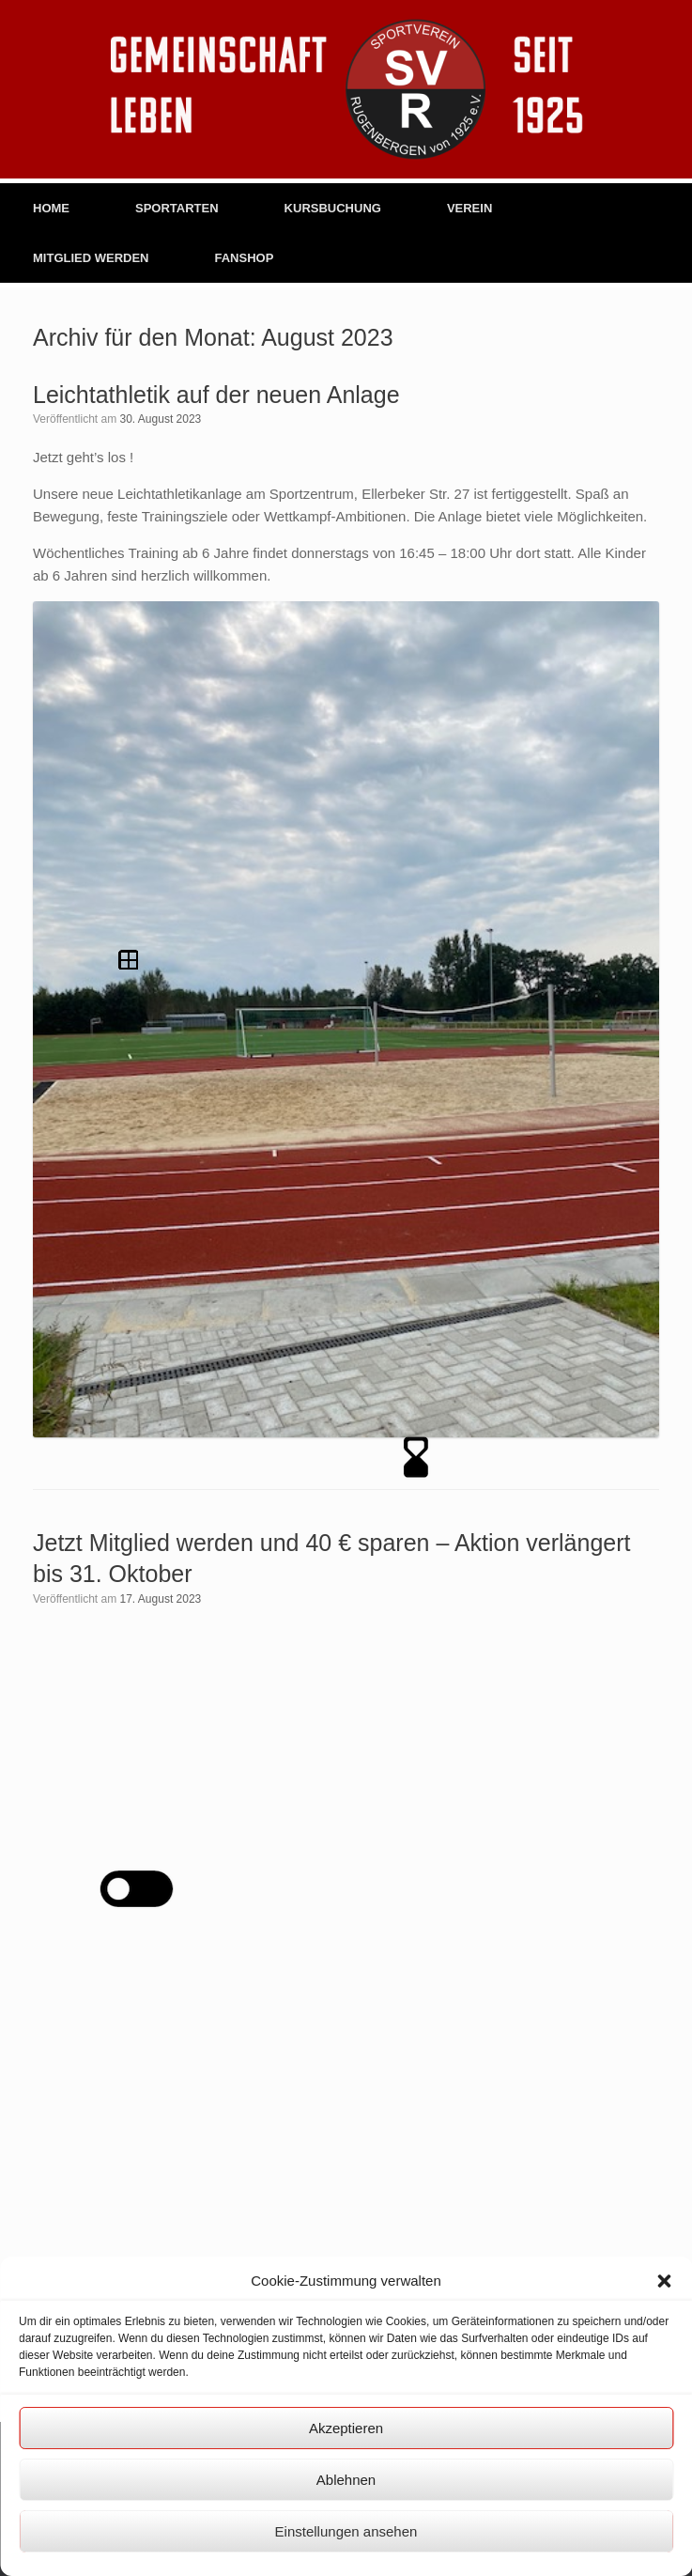 The height and width of the screenshot is (2576, 692). Describe the element at coordinates (136, 1888) in the screenshot. I see `toggle switch in off position` at that location.